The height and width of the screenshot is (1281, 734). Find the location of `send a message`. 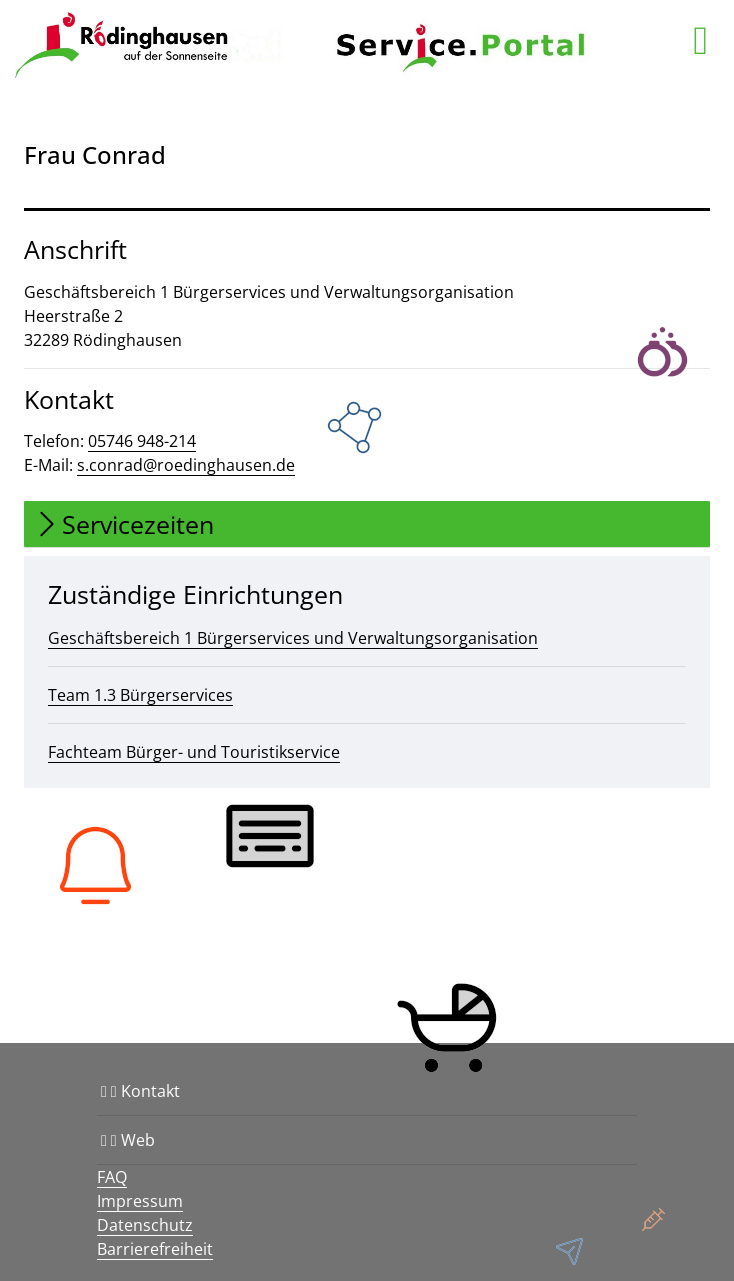

send a message is located at coordinates (570, 1250).